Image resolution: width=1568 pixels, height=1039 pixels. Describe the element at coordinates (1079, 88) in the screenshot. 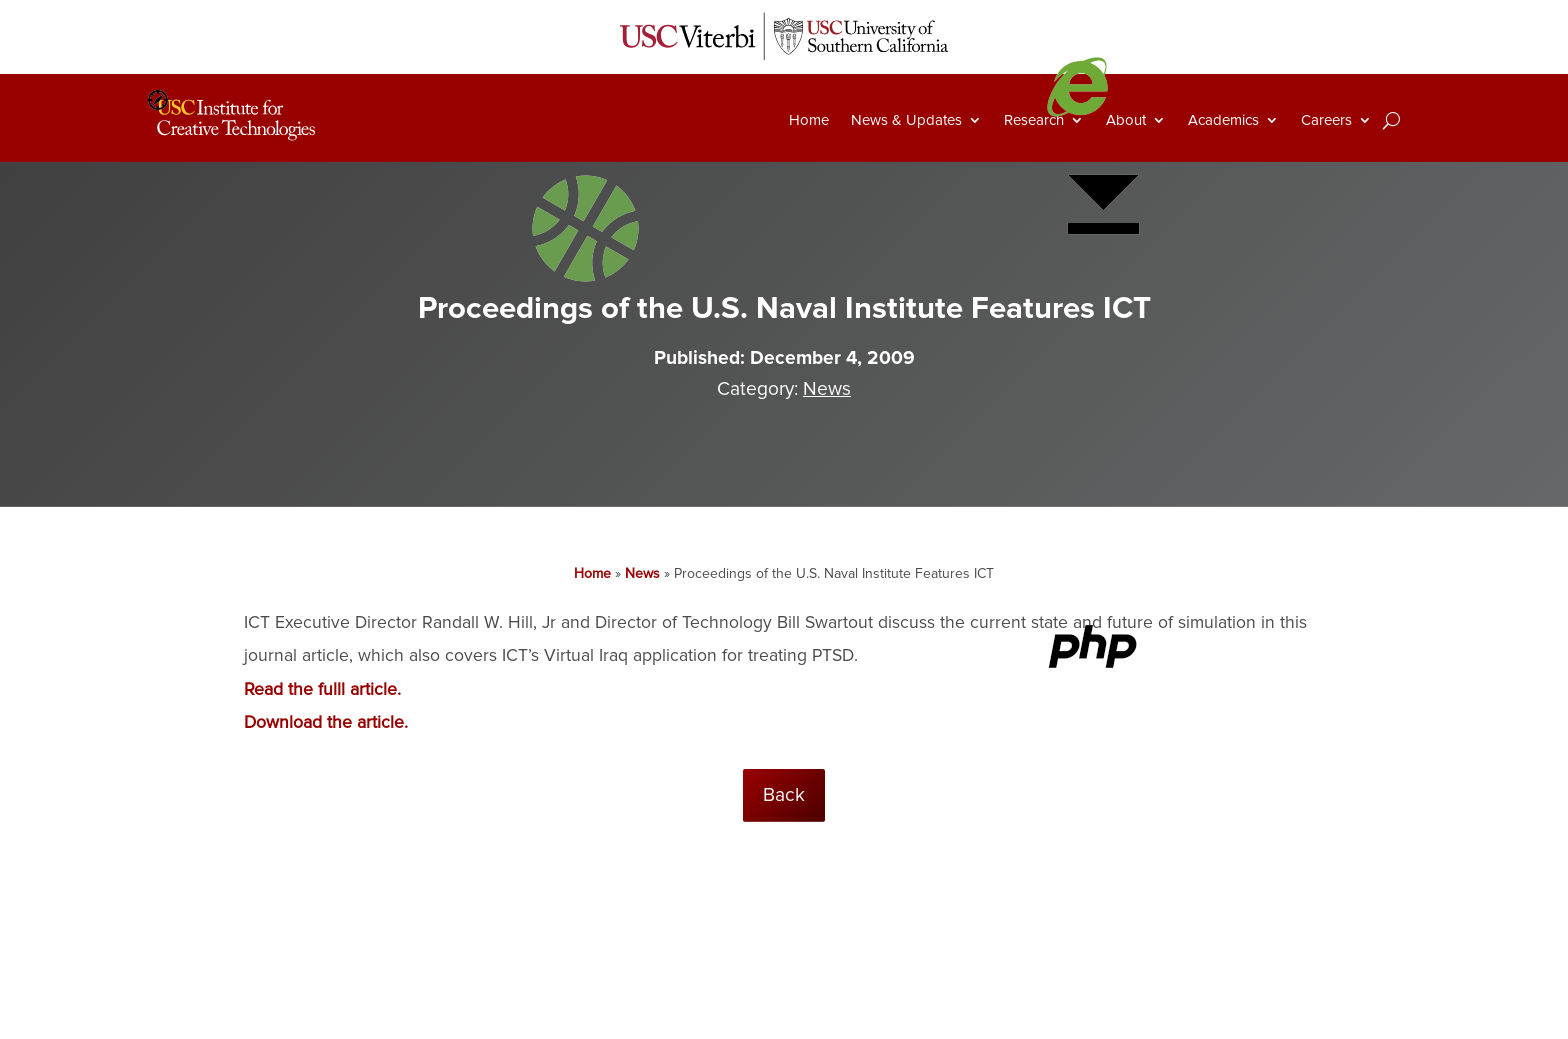

I see `open Internet Explorer browser` at that location.